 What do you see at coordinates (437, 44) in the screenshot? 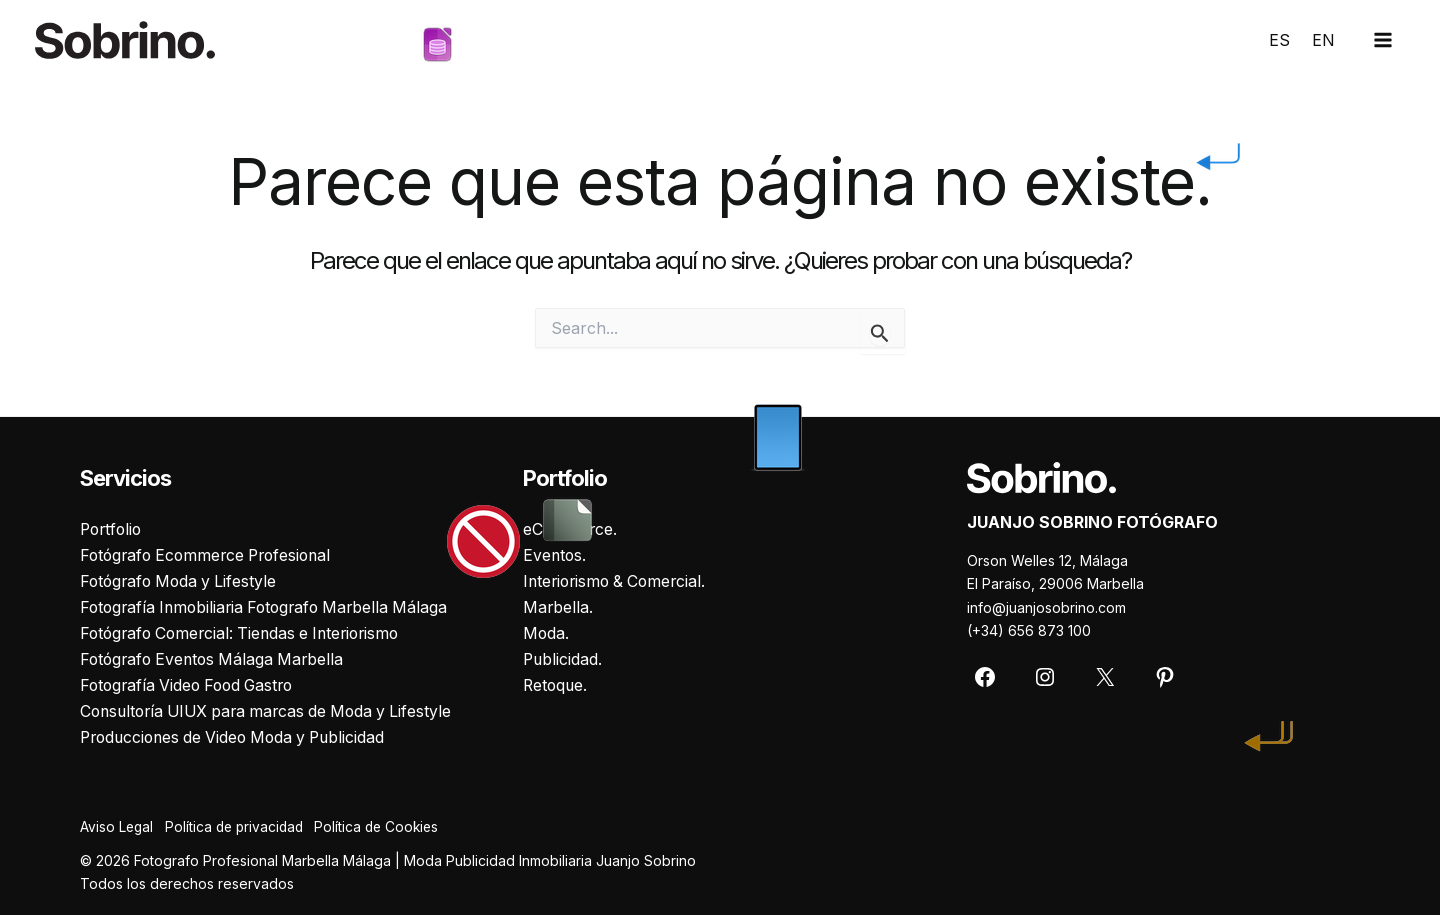
I see `open libreoffice base database application` at bounding box center [437, 44].